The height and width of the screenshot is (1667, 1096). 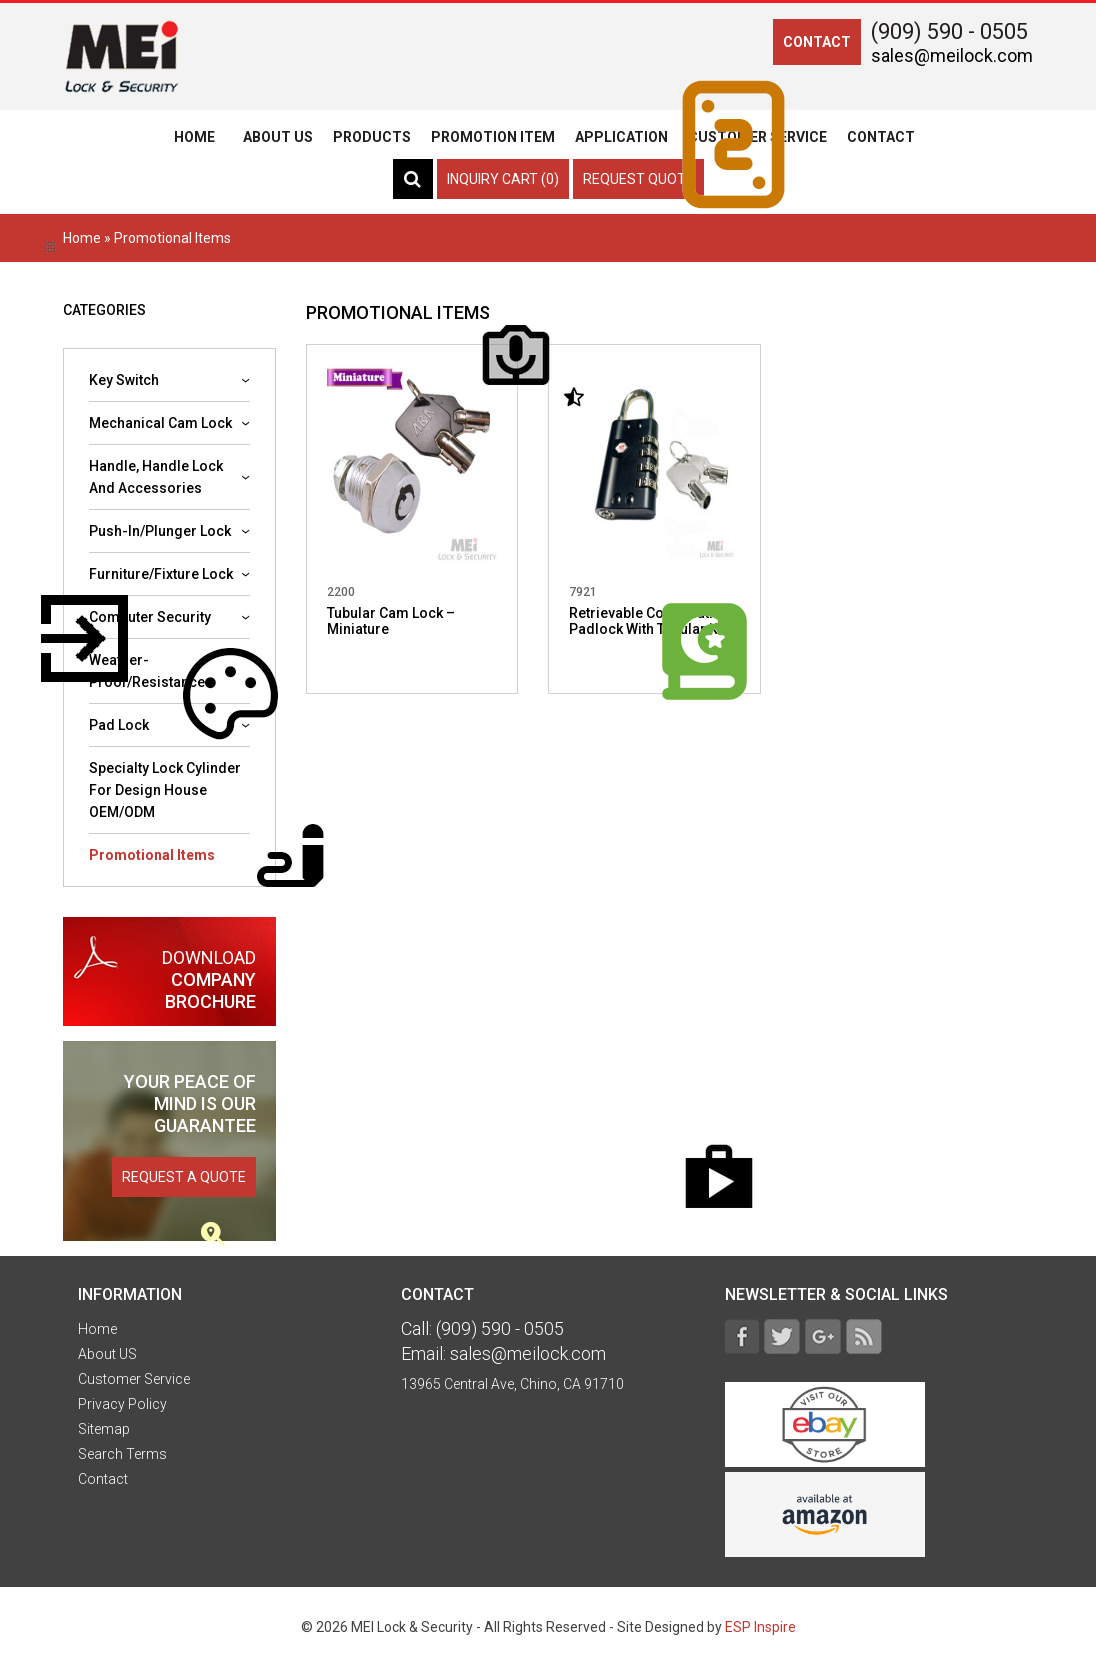 I want to click on log out of the current account, so click(x=84, y=638).